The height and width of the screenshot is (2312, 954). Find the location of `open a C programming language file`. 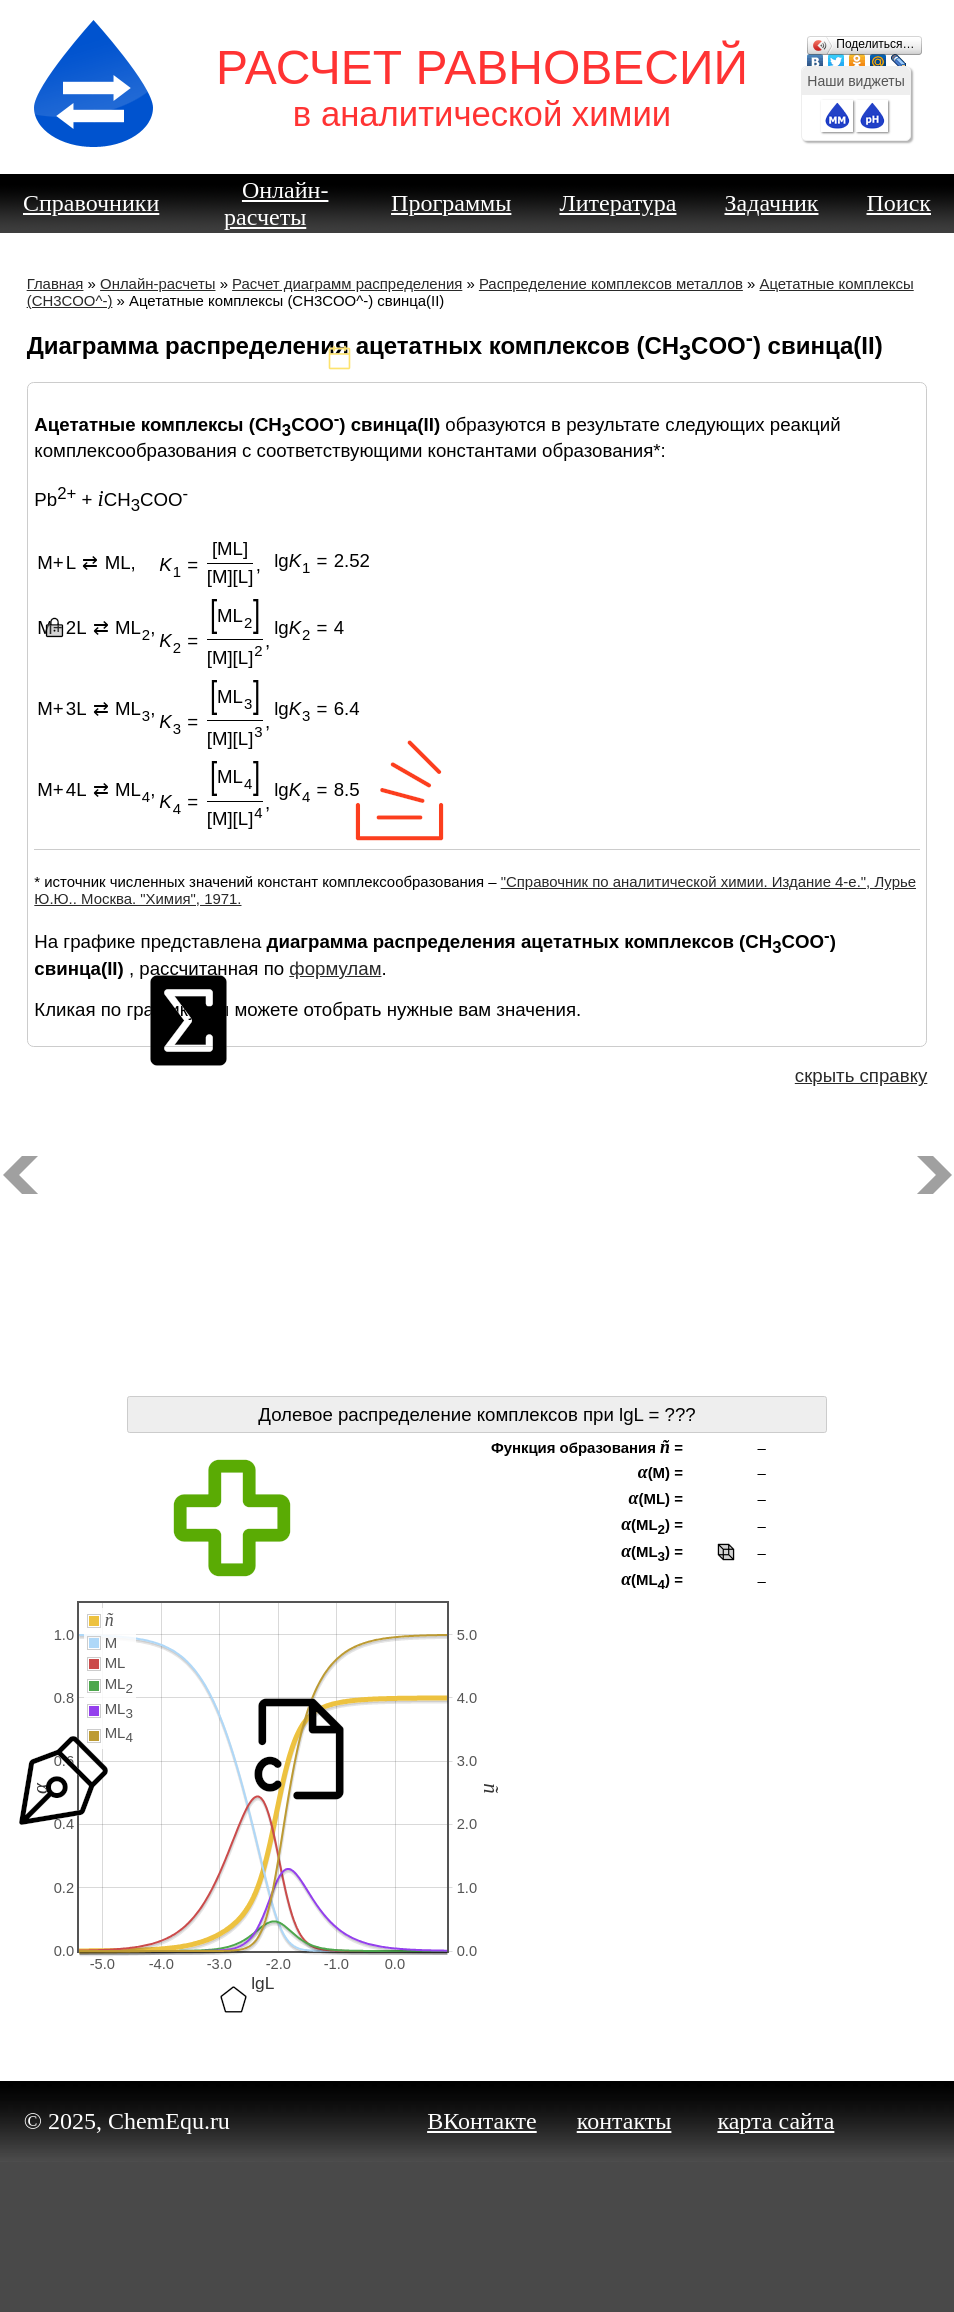

open a C programming language file is located at coordinates (301, 1749).